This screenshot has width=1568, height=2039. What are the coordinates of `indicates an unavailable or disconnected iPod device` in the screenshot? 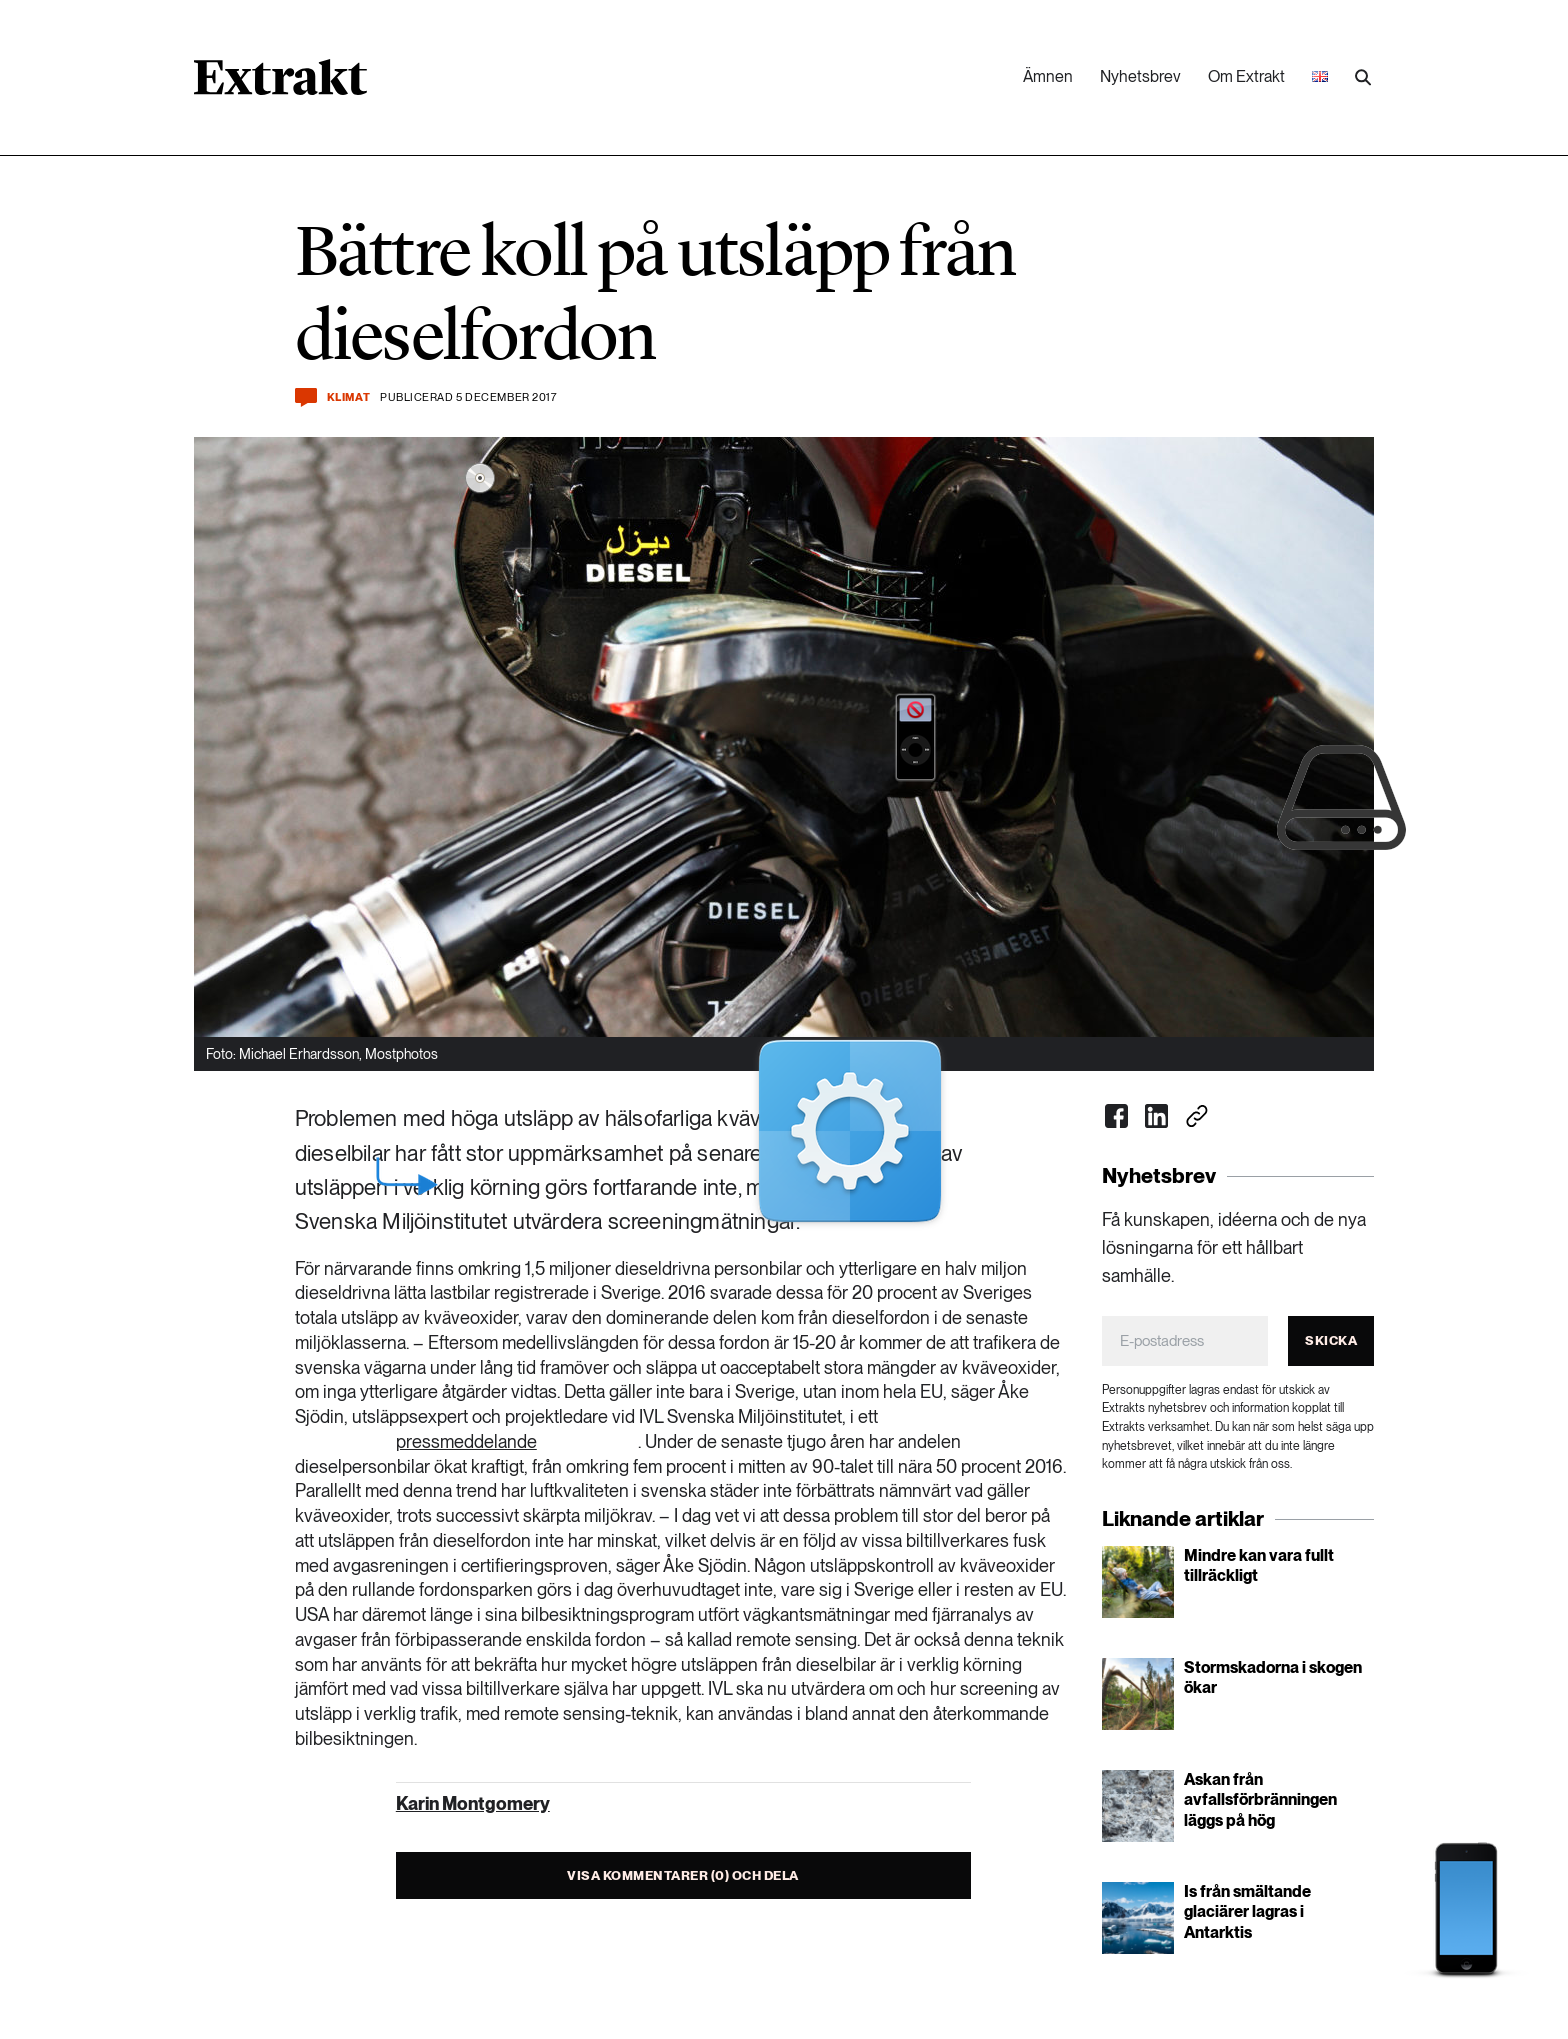 It's located at (915, 737).